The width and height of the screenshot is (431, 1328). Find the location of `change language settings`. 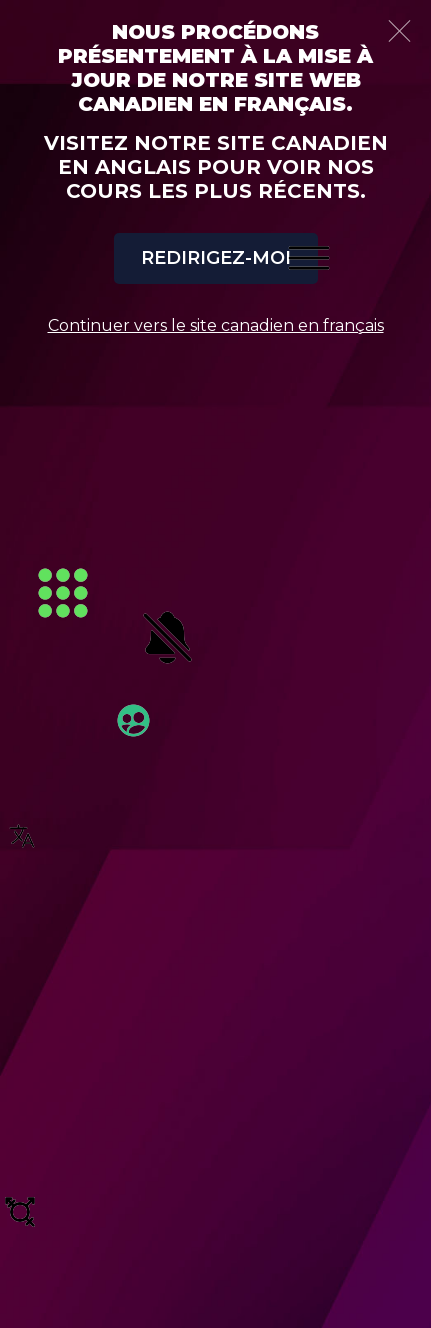

change language settings is located at coordinates (22, 836).